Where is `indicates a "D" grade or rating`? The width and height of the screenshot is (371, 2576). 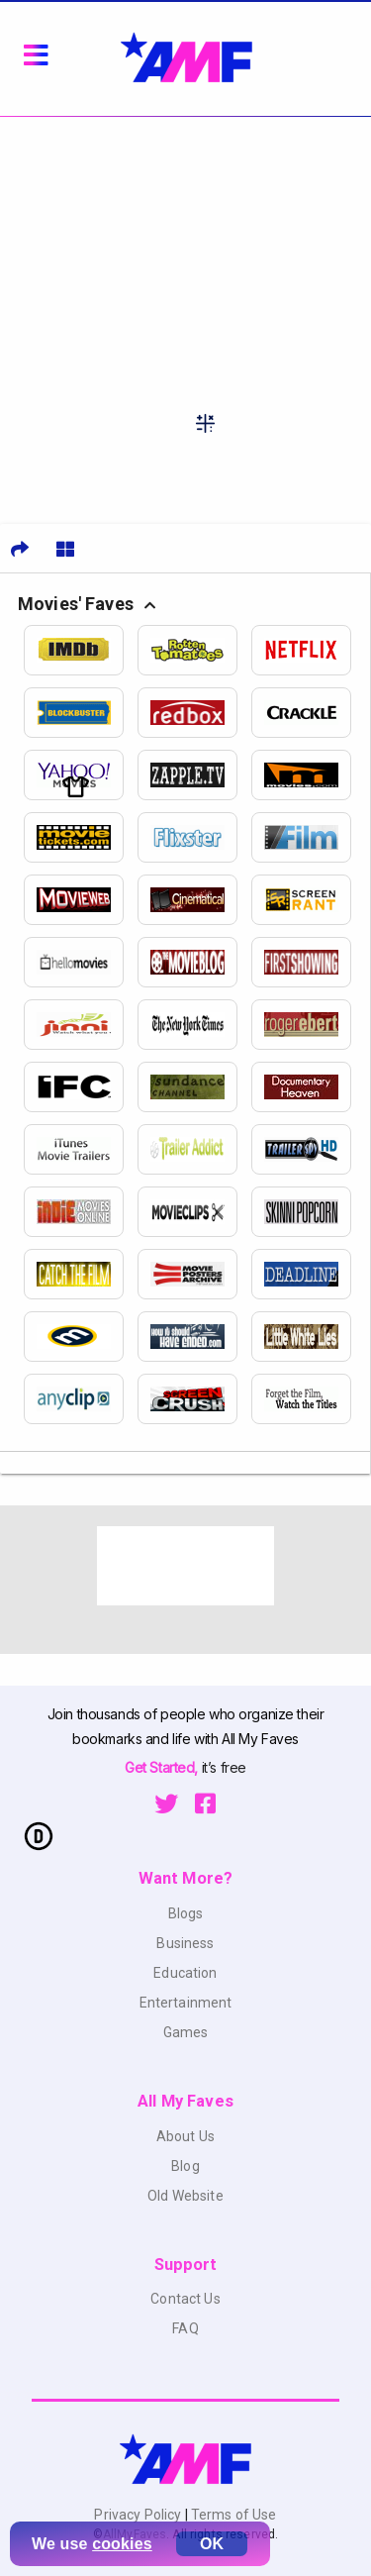
indicates a "D" grade or rating is located at coordinates (39, 1836).